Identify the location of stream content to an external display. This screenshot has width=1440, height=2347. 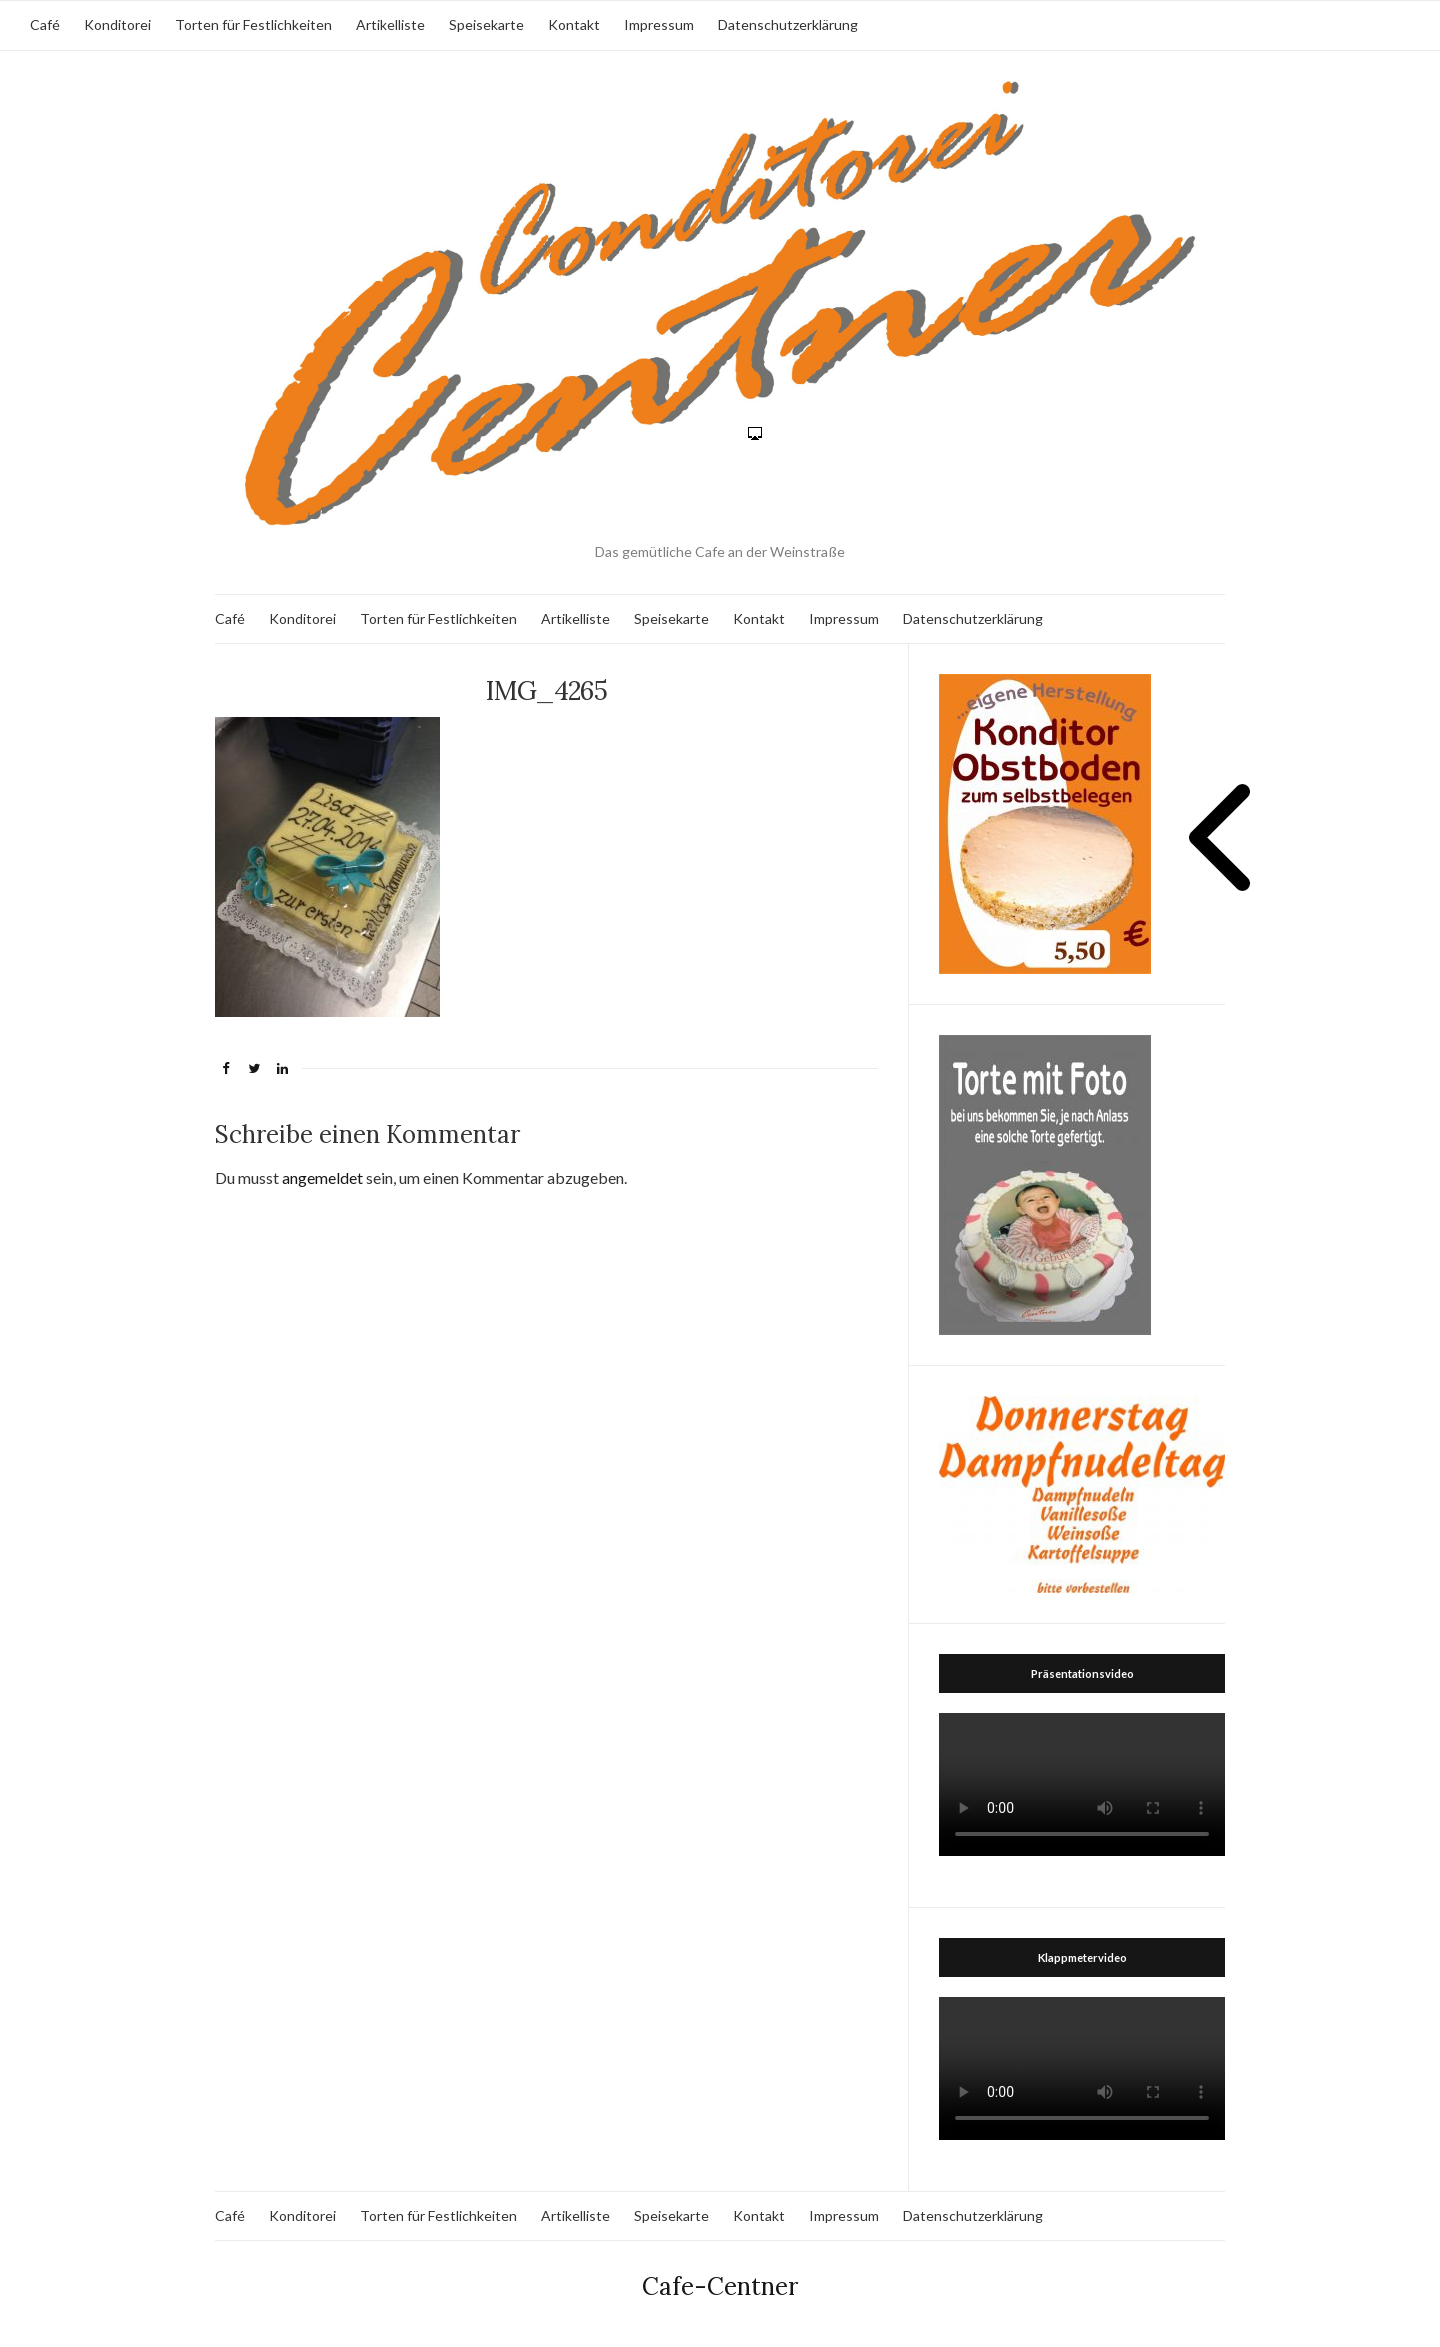
(755, 433).